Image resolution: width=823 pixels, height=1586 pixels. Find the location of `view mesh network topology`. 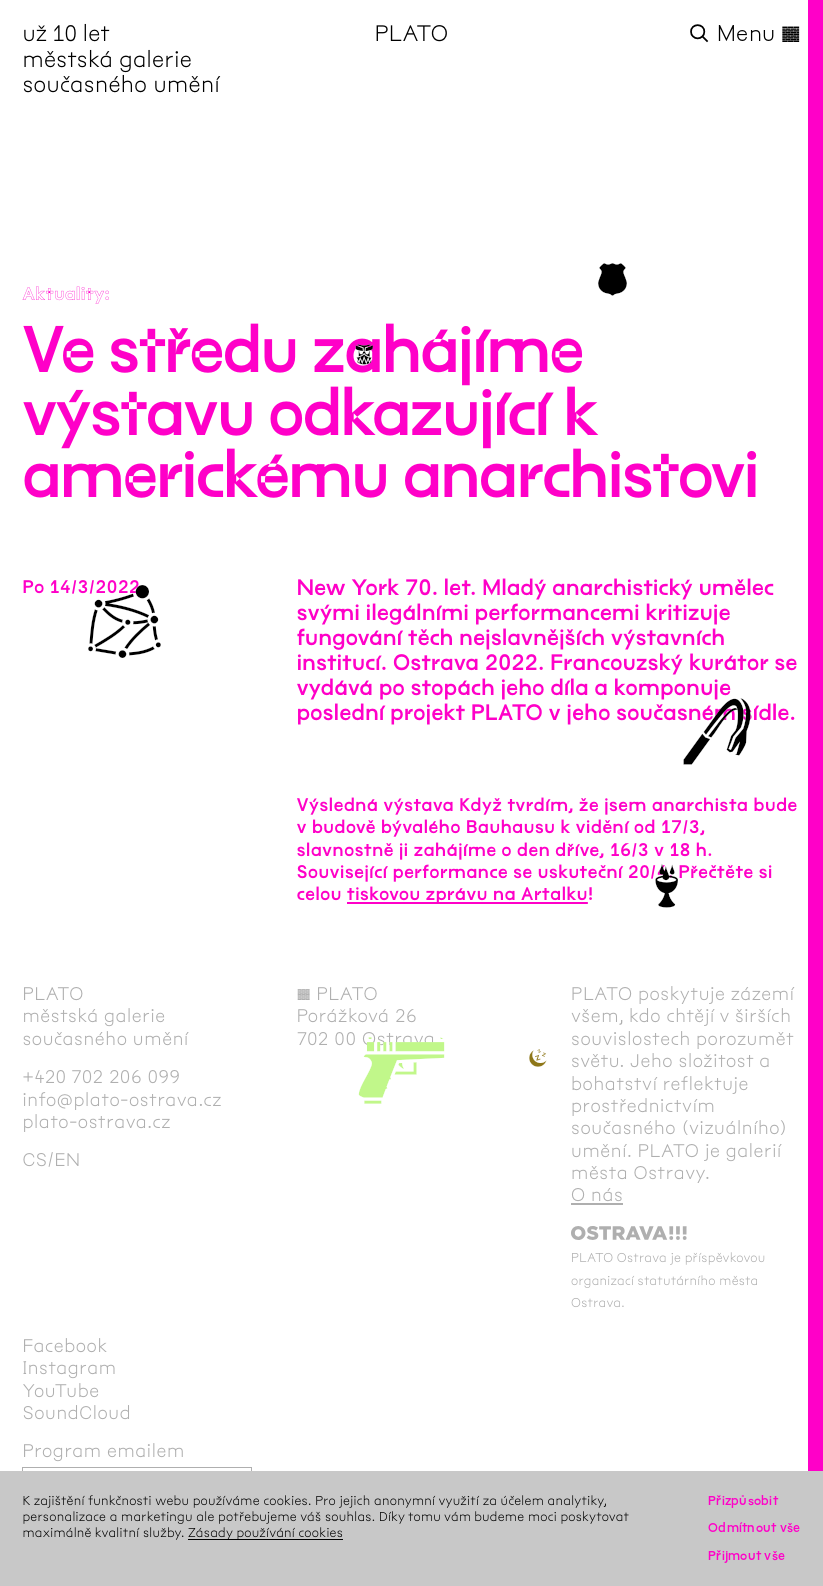

view mesh network topology is located at coordinates (124, 621).